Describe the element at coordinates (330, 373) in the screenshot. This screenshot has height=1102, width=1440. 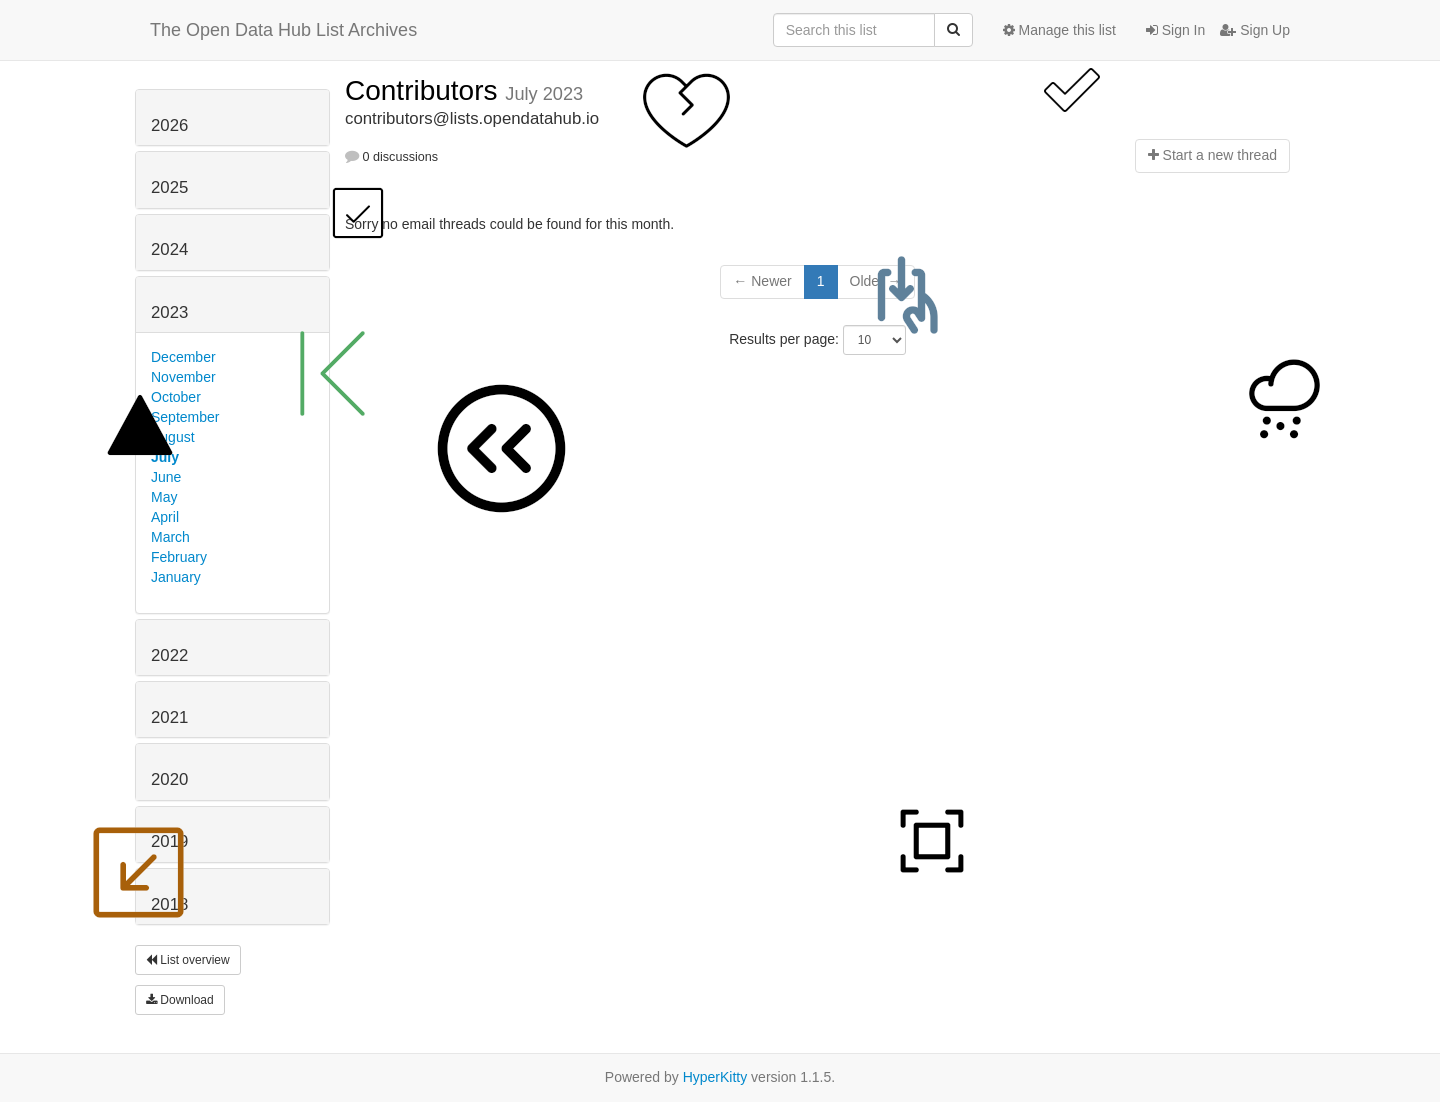
I see `navigate to the beginning or first item` at that location.